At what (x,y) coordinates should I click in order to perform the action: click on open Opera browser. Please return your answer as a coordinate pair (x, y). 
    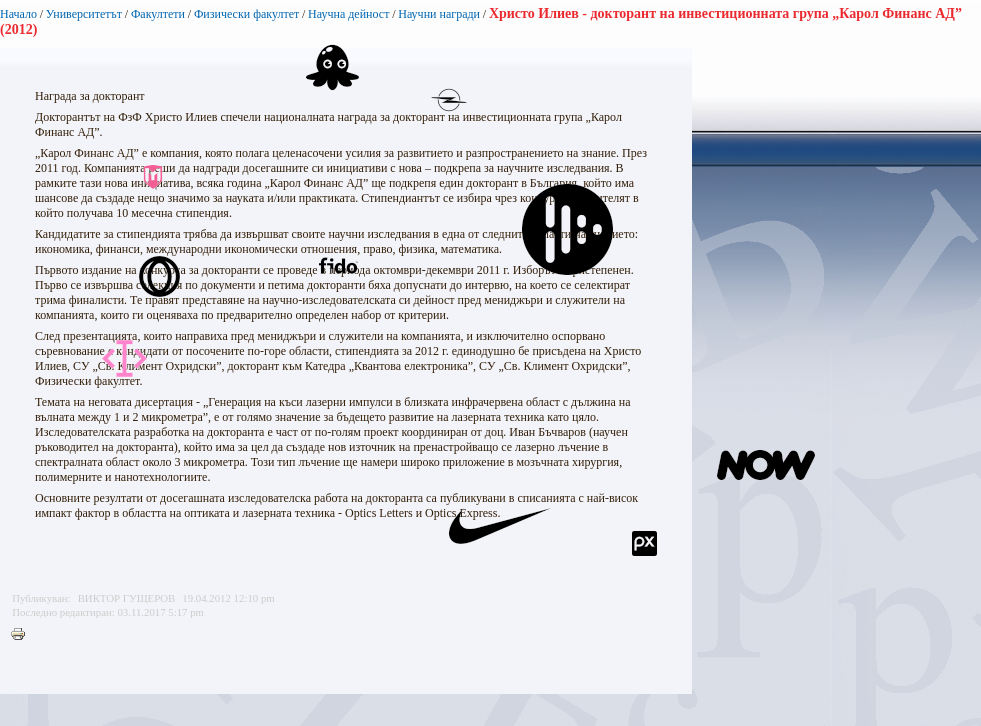
    Looking at the image, I should click on (159, 276).